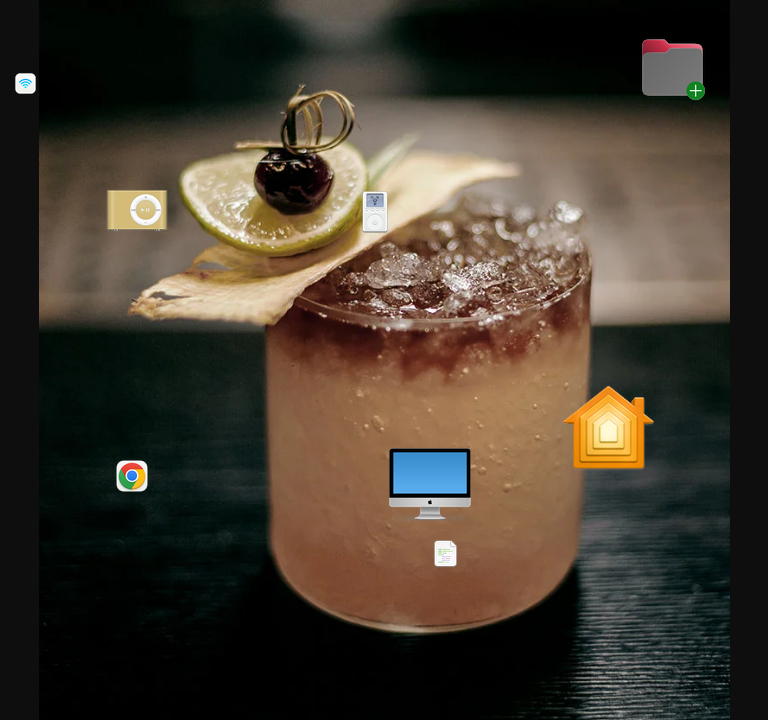 Image resolution: width=768 pixels, height=720 pixels. What do you see at coordinates (672, 67) in the screenshot?
I see `create a new folder` at bounding box center [672, 67].